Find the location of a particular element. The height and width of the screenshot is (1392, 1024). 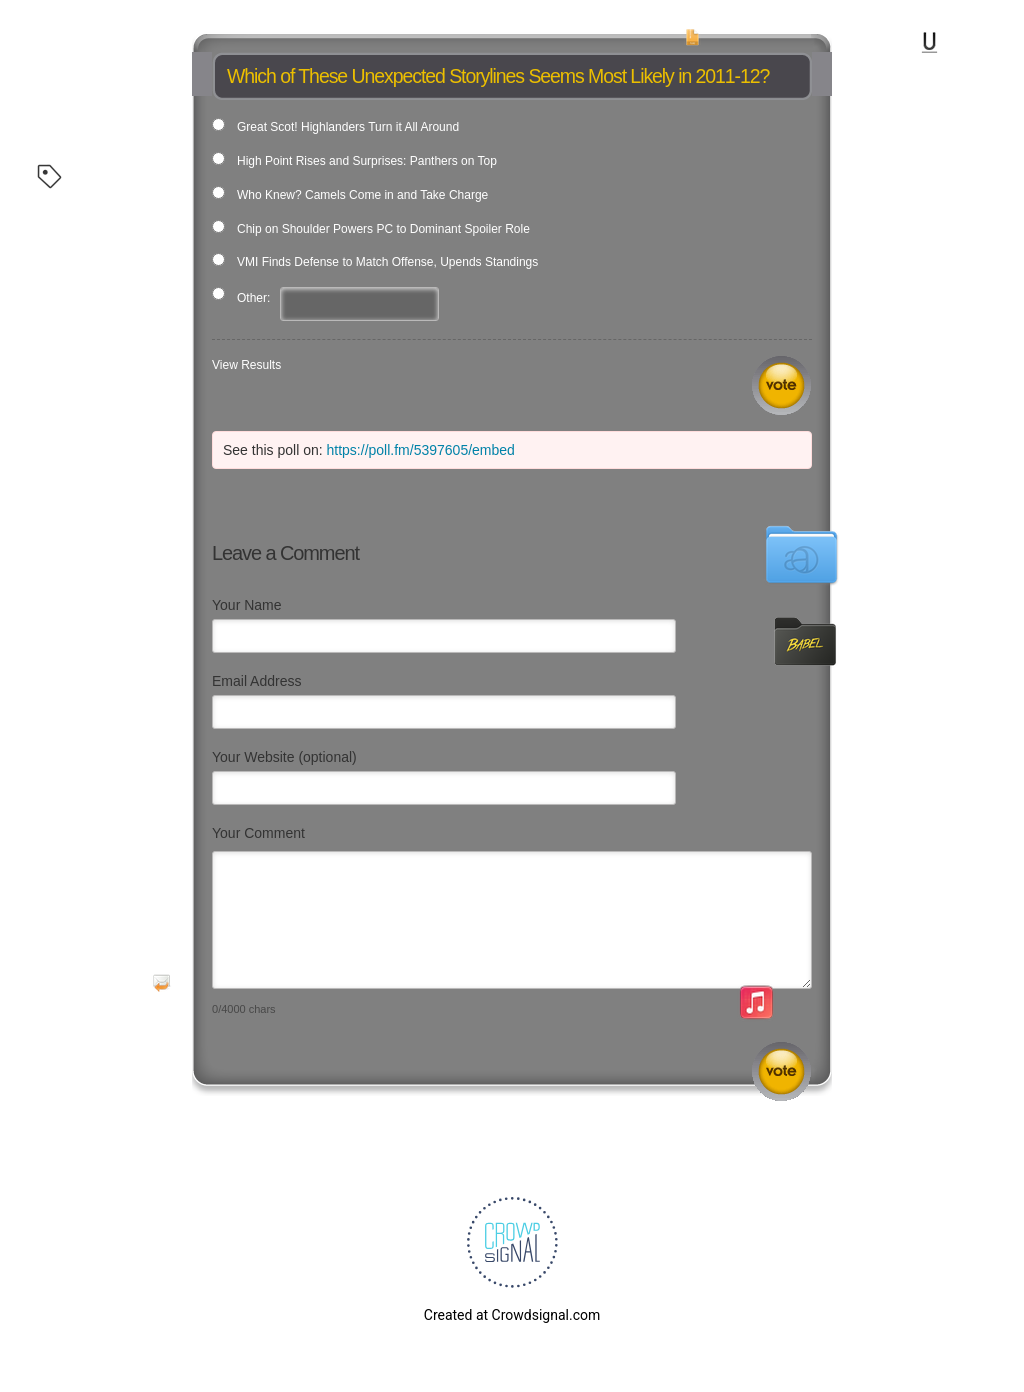

add or edit tags for music tracks is located at coordinates (49, 176).